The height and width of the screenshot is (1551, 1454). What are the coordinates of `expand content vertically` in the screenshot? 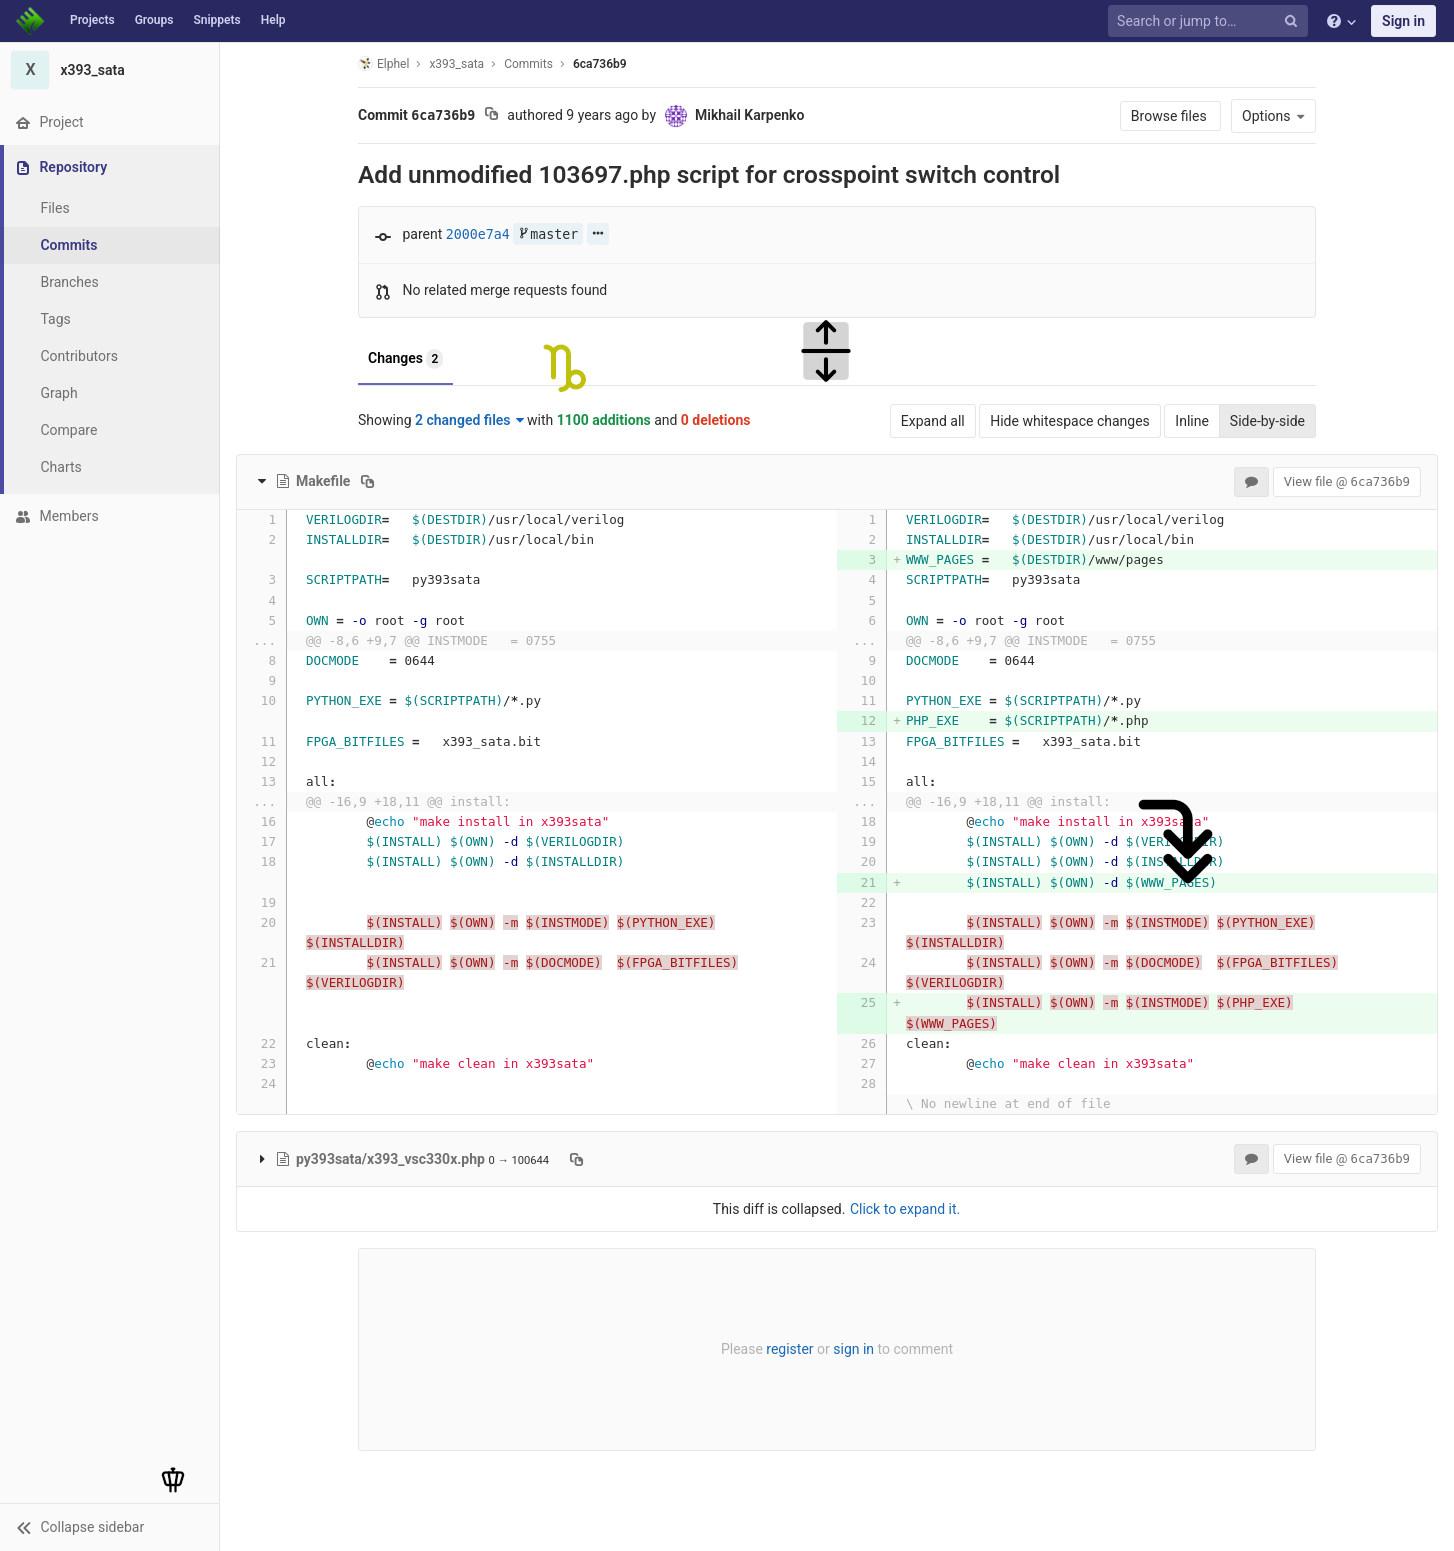 It's located at (826, 351).